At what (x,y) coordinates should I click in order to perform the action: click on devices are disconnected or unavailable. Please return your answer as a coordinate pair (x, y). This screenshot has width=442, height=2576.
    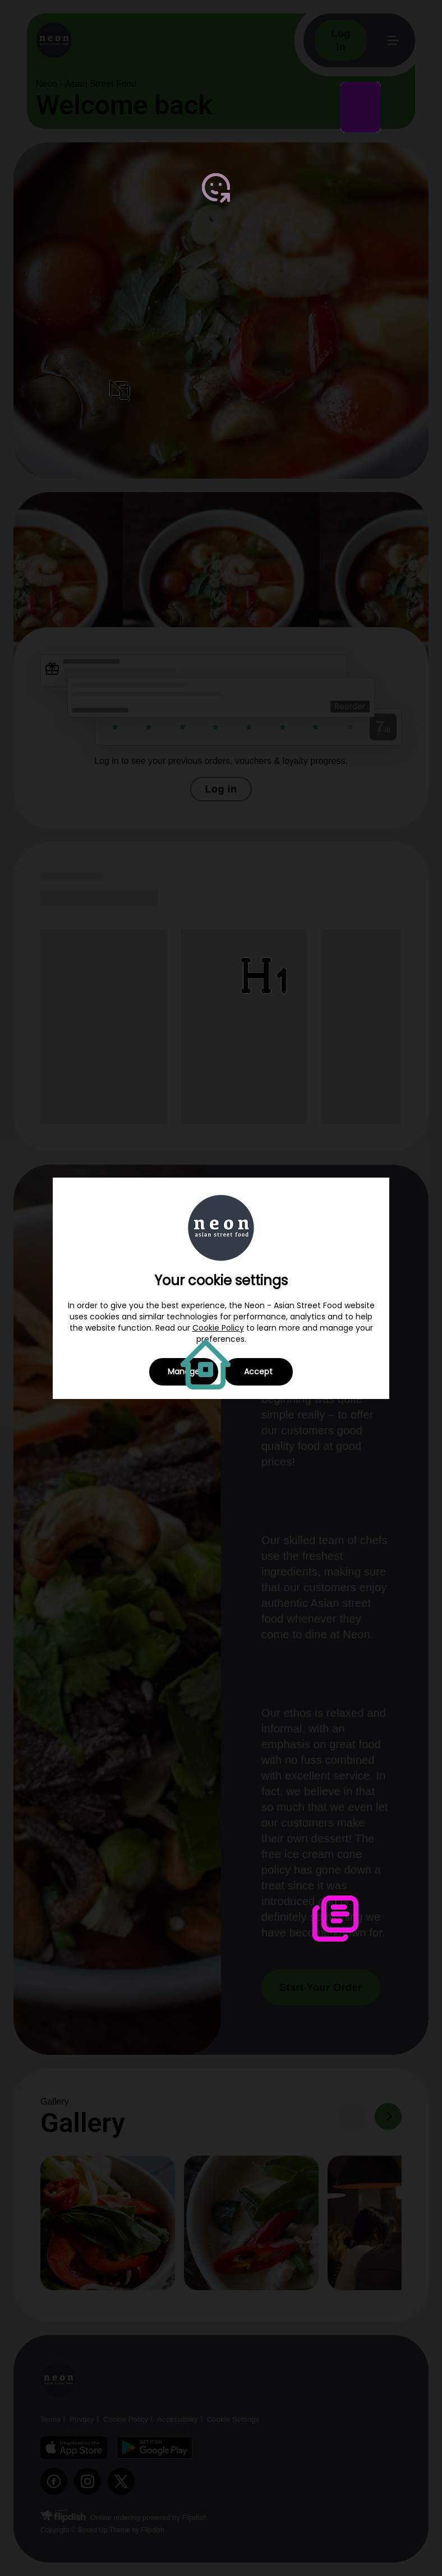
    Looking at the image, I should click on (119, 390).